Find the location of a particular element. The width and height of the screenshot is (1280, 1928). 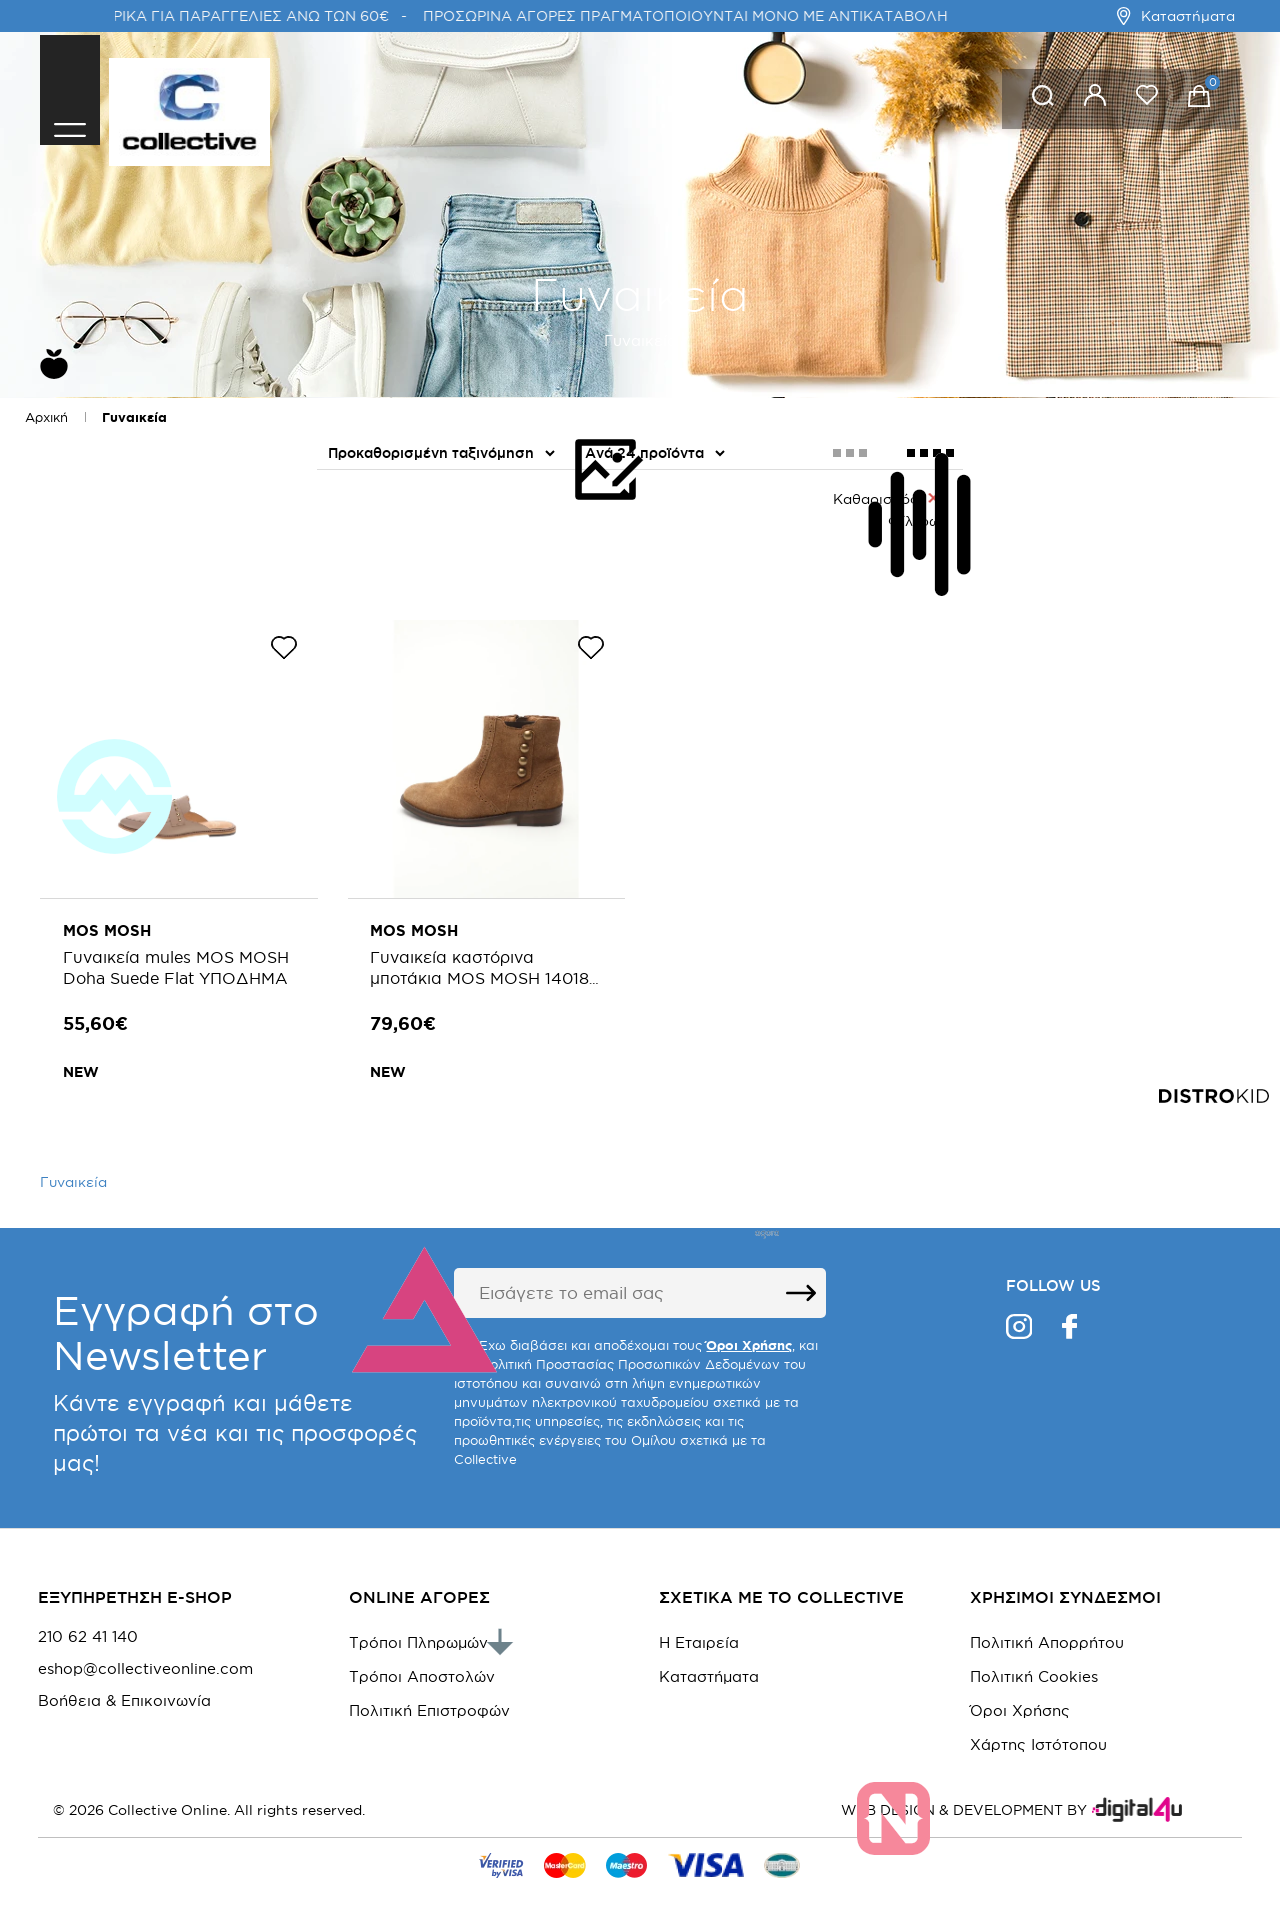

download a file or content is located at coordinates (500, 1642).